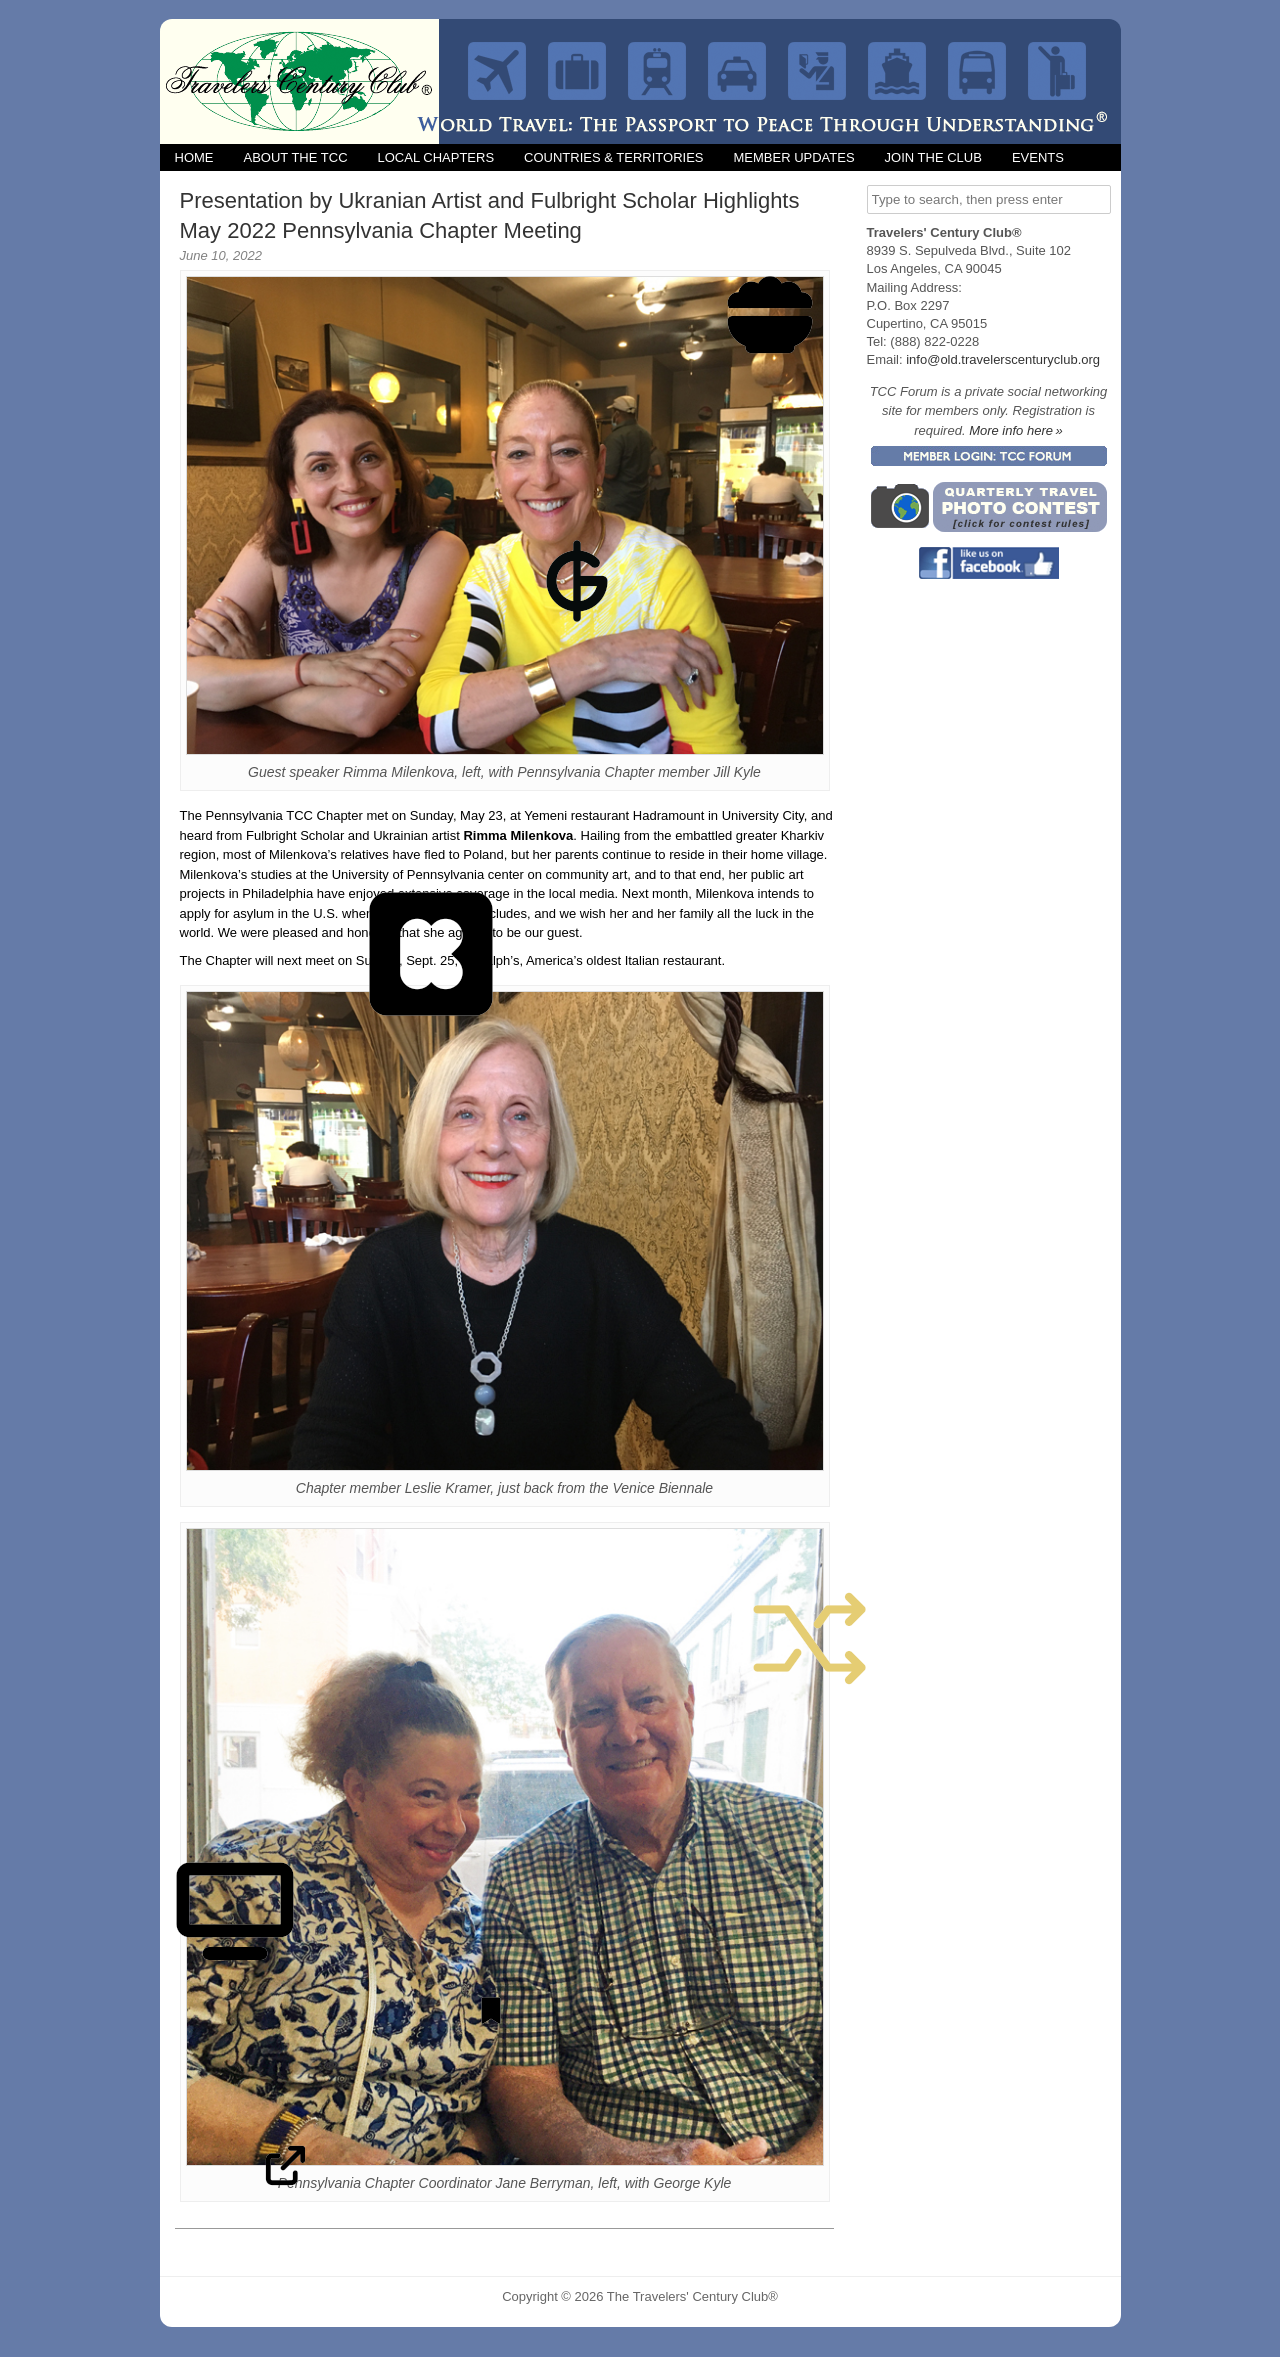 Image resolution: width=1280 pixels, height=2357 pixels. I want to click on view food or meal options, so click(770, 316).